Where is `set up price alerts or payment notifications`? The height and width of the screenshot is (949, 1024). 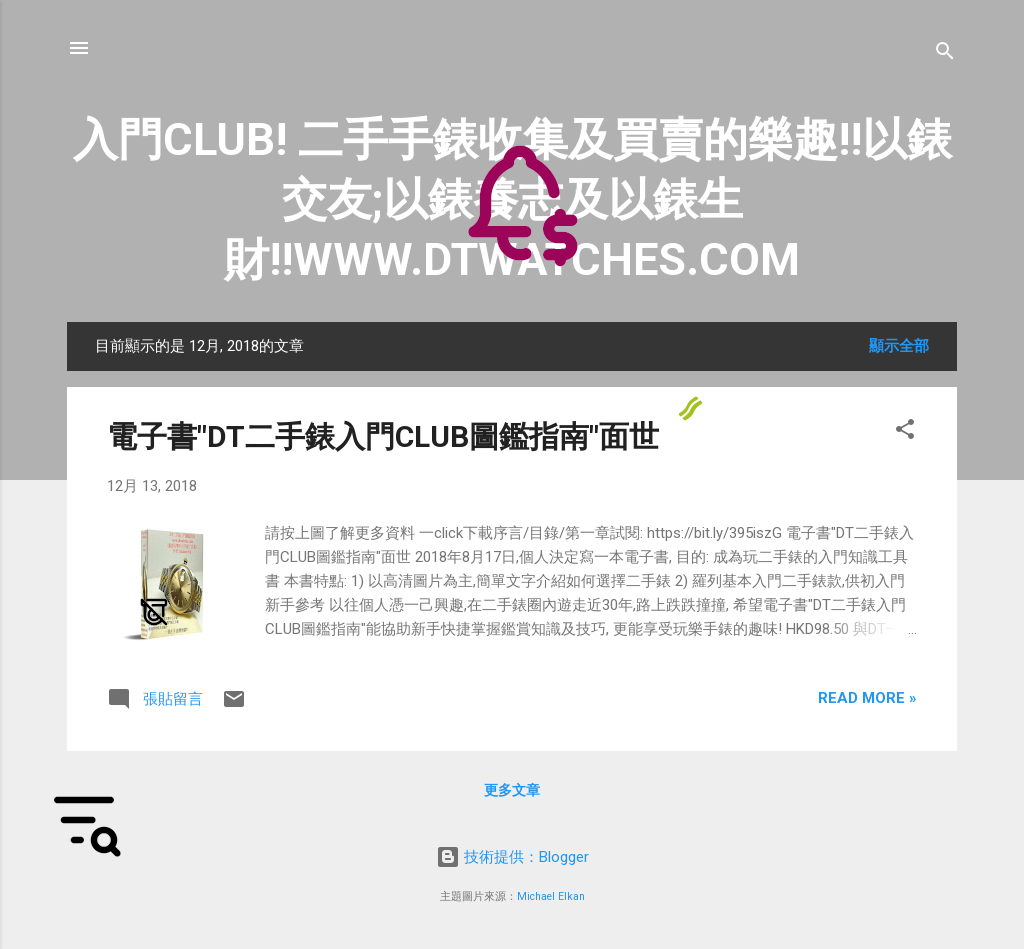 set up price alerts or payment notifications is located at coordinates (520, 203).